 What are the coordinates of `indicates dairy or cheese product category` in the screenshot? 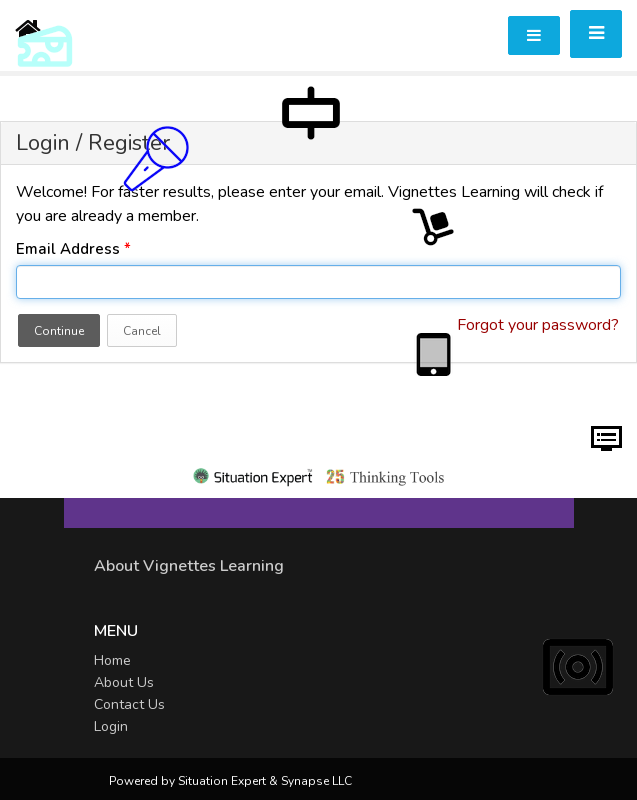 It's located at (45, 49).